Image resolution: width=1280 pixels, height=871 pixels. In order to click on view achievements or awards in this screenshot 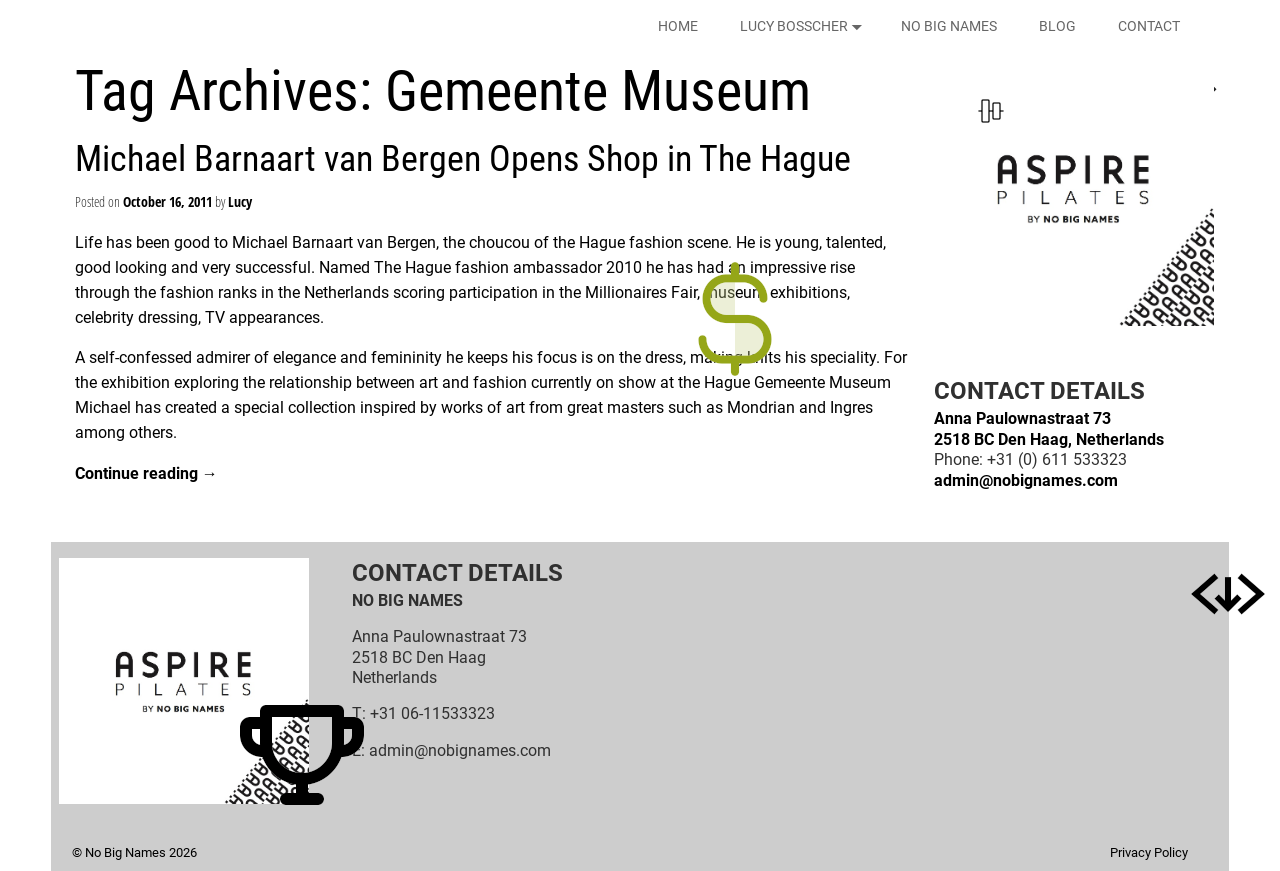, I will do `click(302, 751)`.